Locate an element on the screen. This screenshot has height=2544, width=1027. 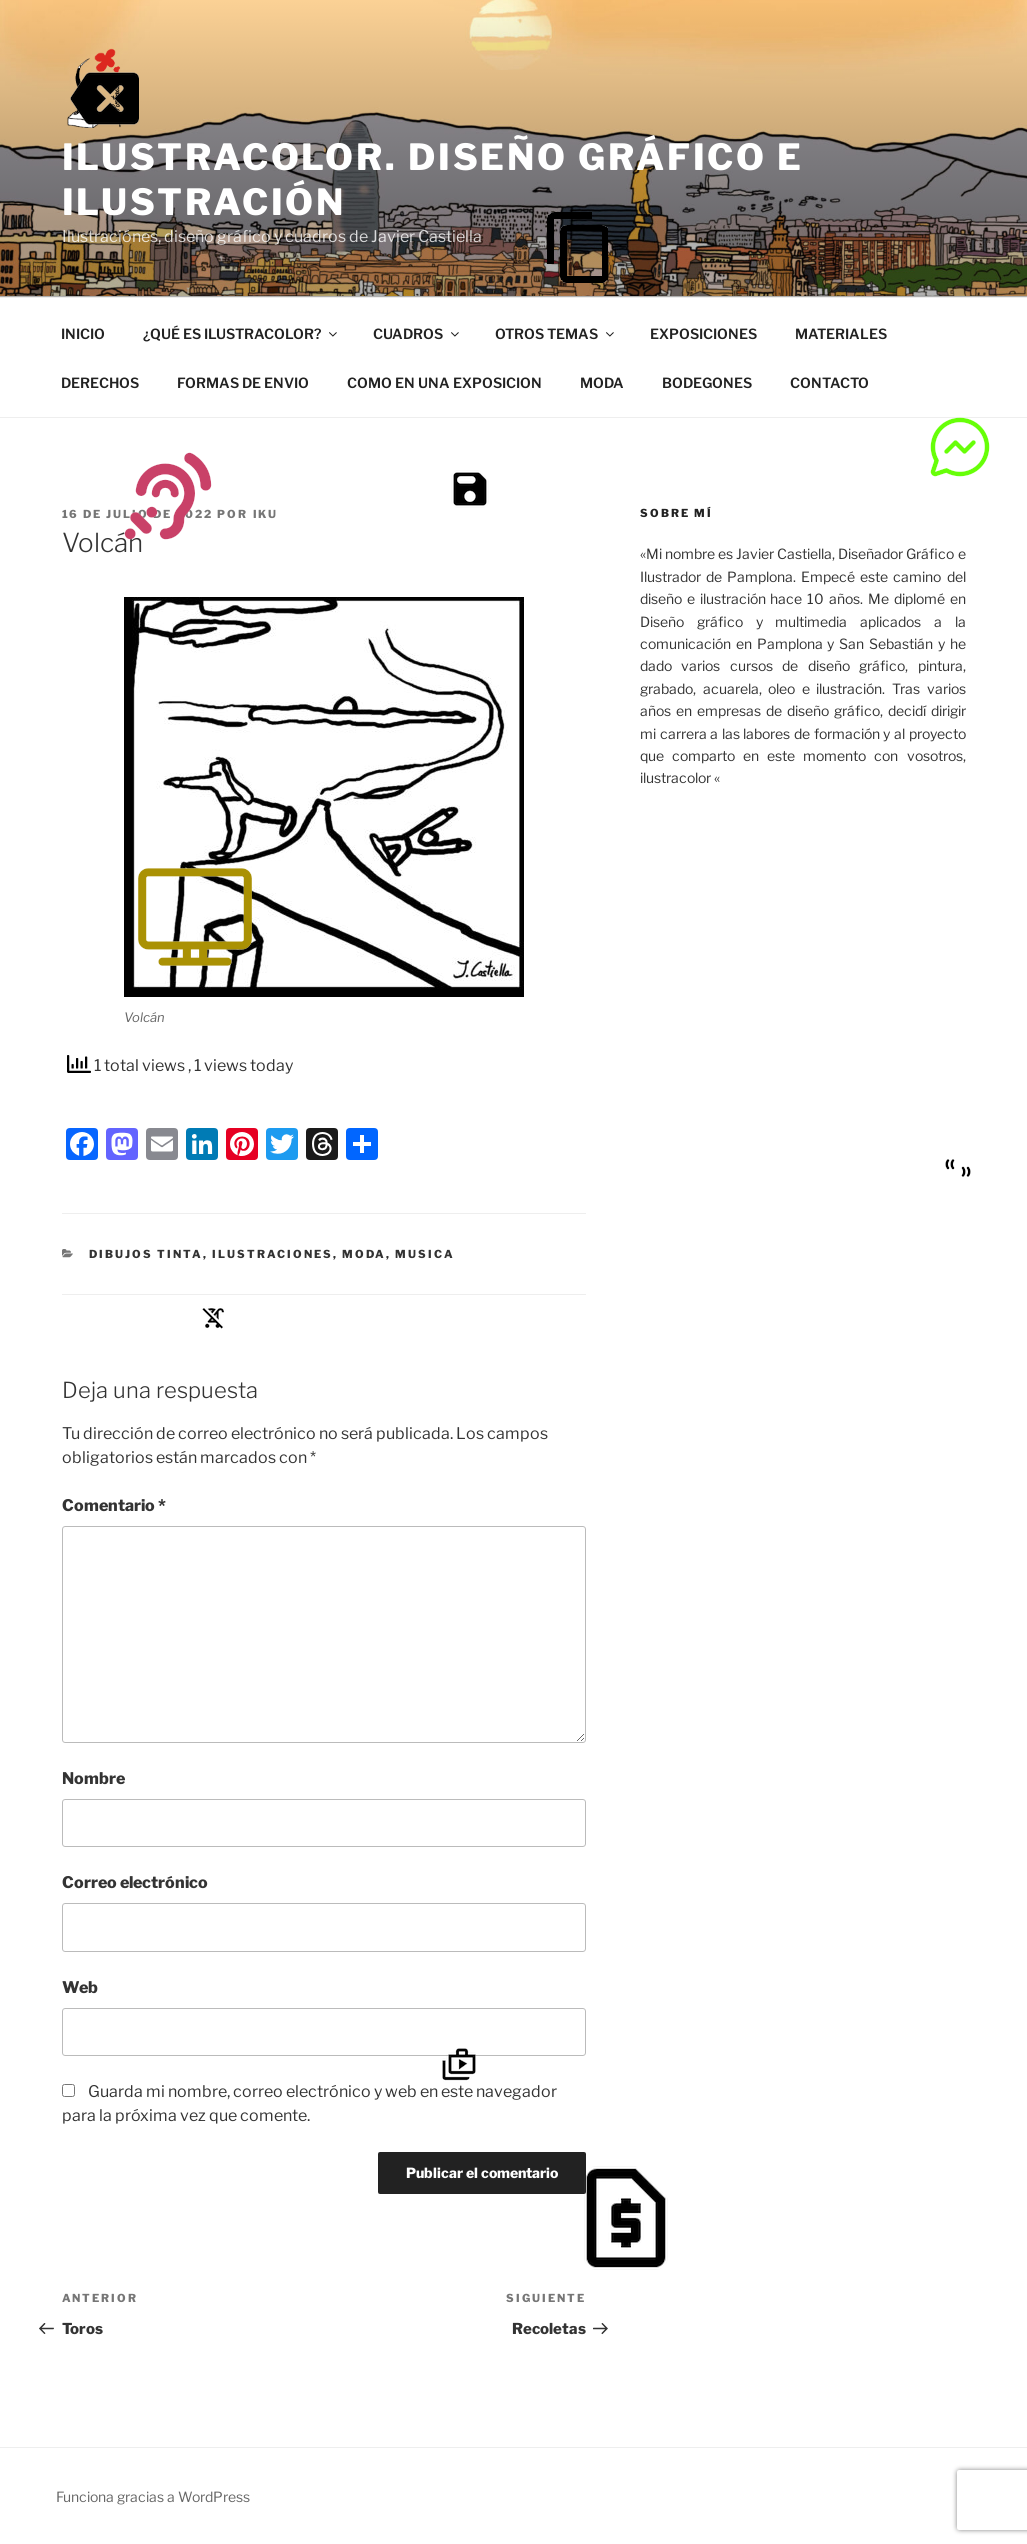
open Facebook Messenger is located at coordinates (960, 447).